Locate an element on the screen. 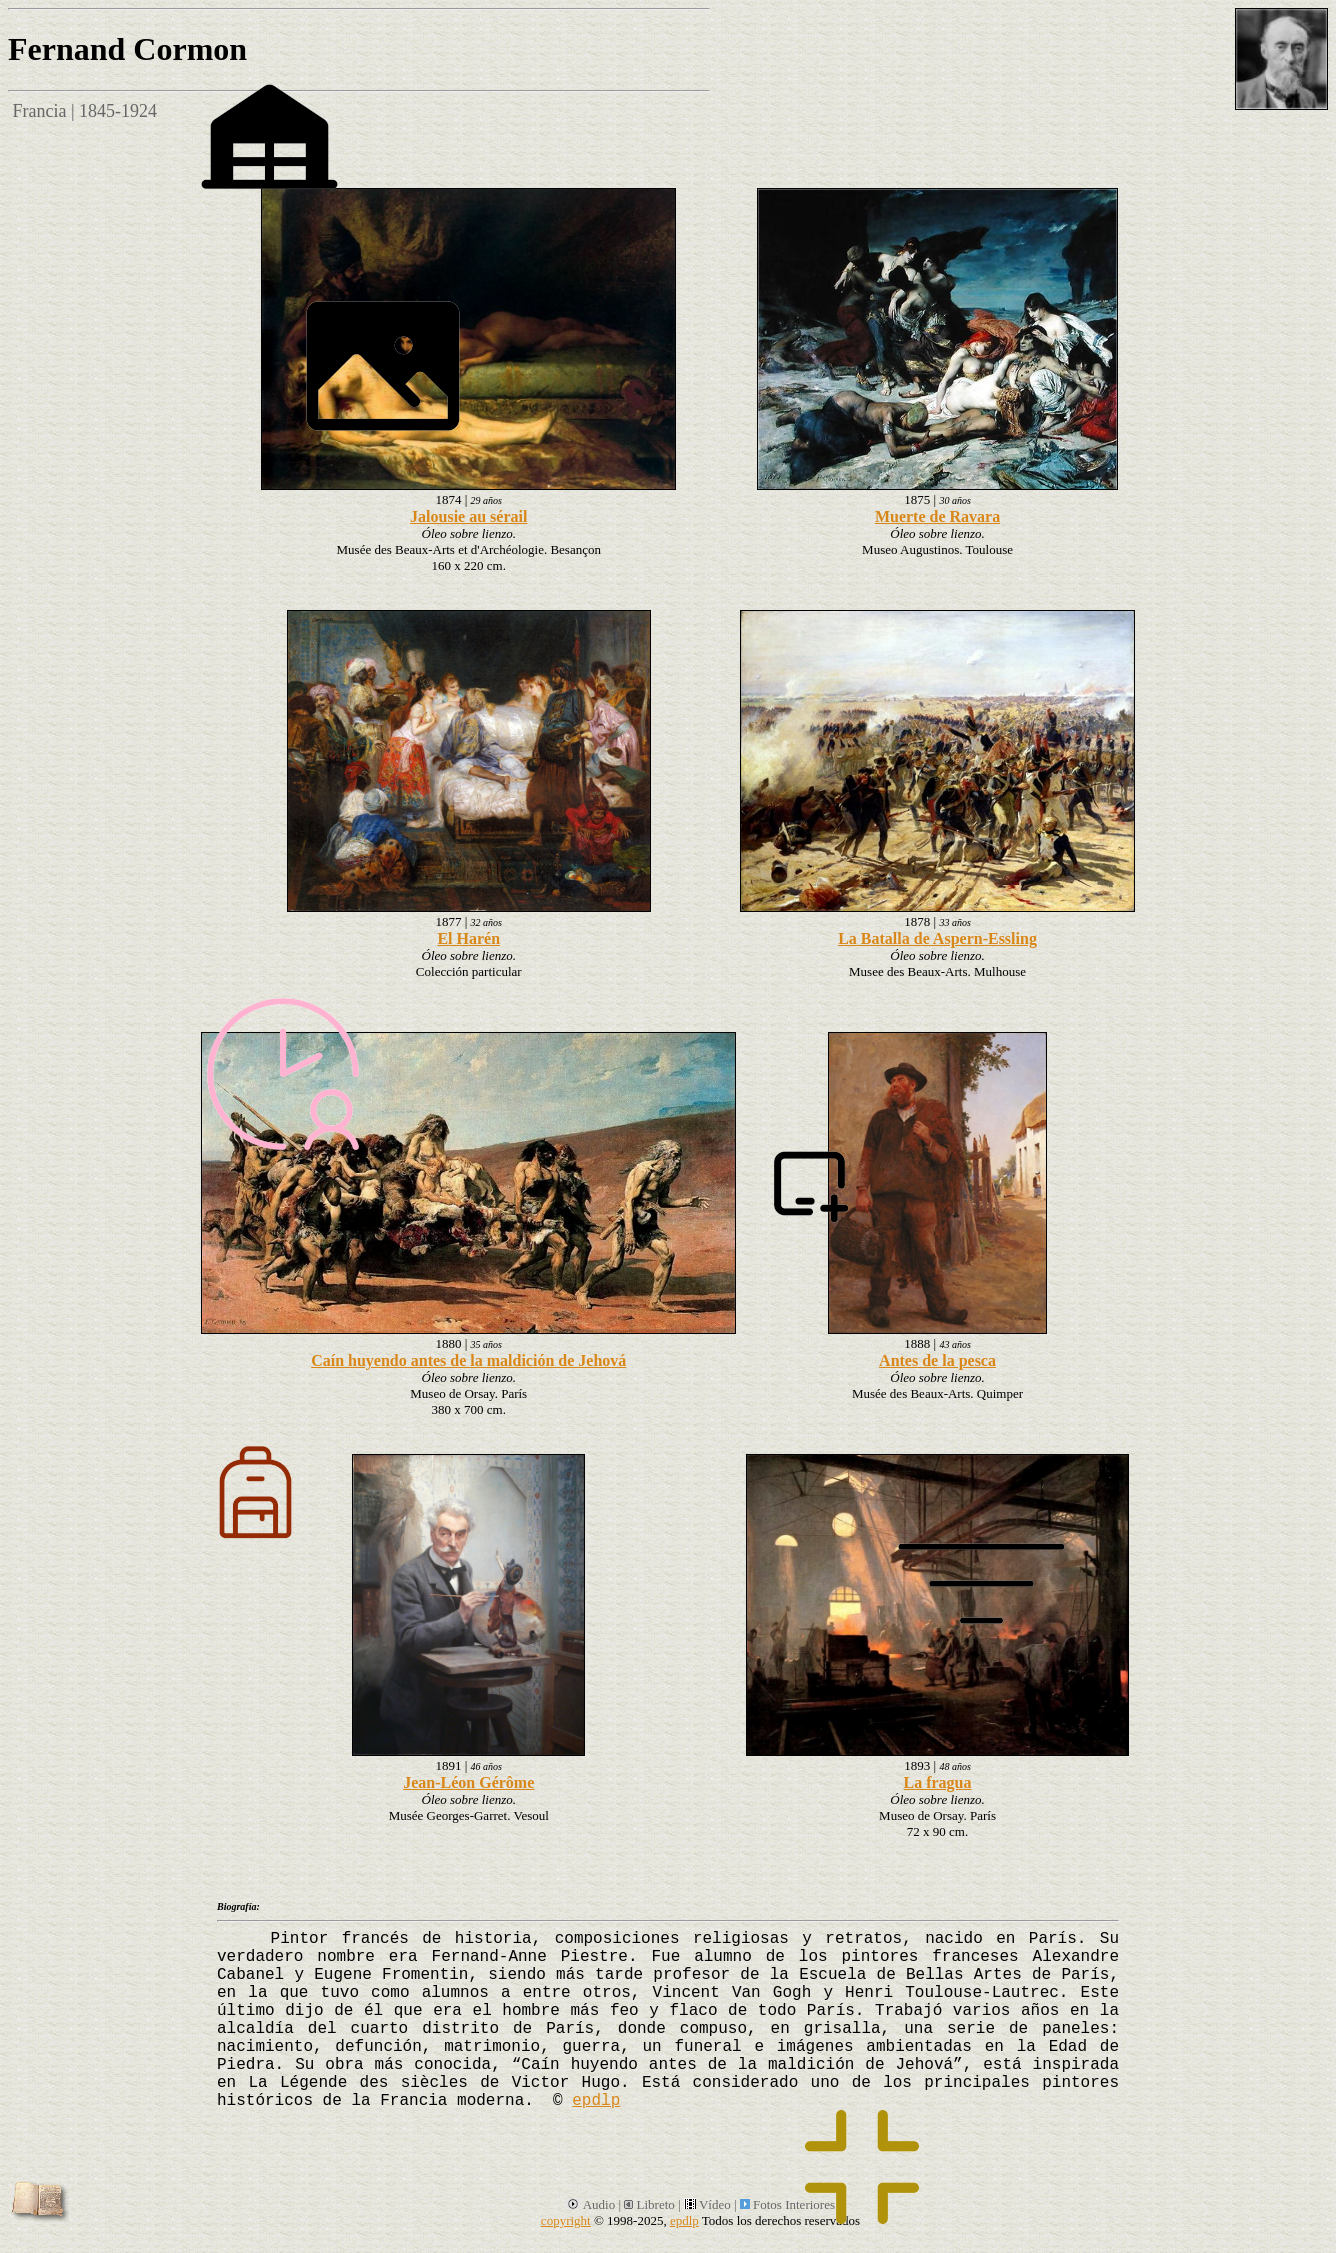 The width and height of the screenshot is (1336, 2253). filter or sort content is located at coordinates (981, 1577).